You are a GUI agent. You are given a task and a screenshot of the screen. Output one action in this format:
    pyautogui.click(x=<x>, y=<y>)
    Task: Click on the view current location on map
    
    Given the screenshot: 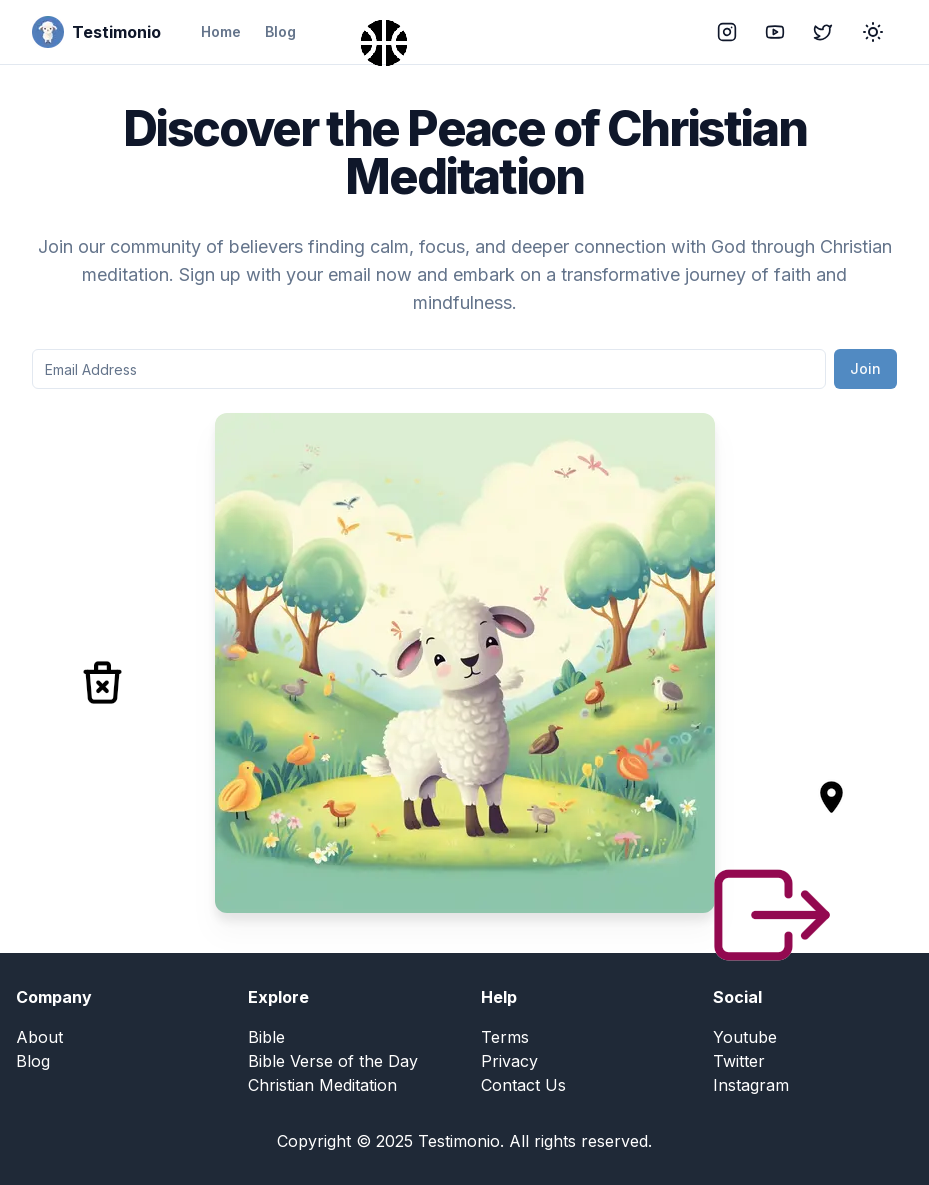 What is the action you would take?
    pyautogui.click(x=831, y=797)
    